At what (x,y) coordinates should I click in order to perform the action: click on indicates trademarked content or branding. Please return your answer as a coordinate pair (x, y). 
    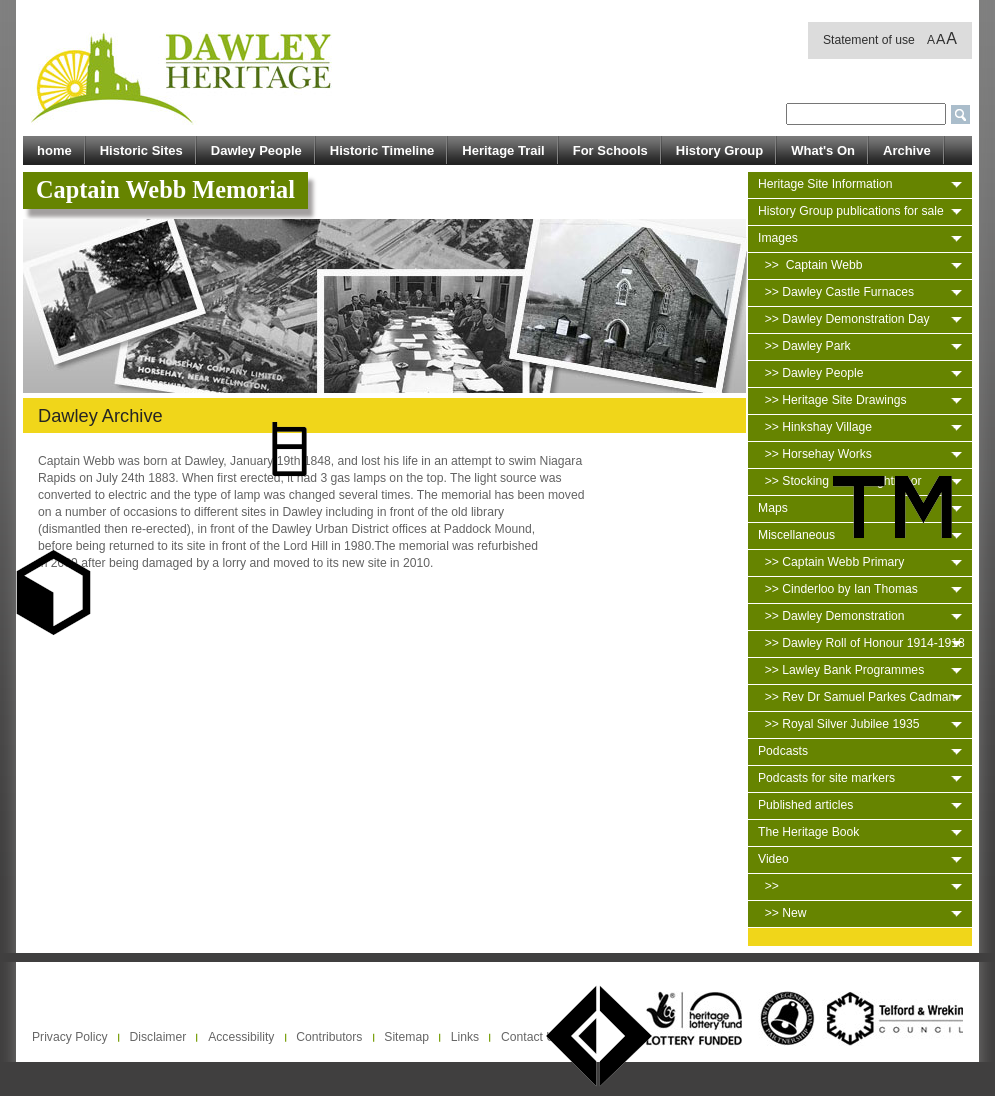
    Looking at the image, I should click on (895, 507).